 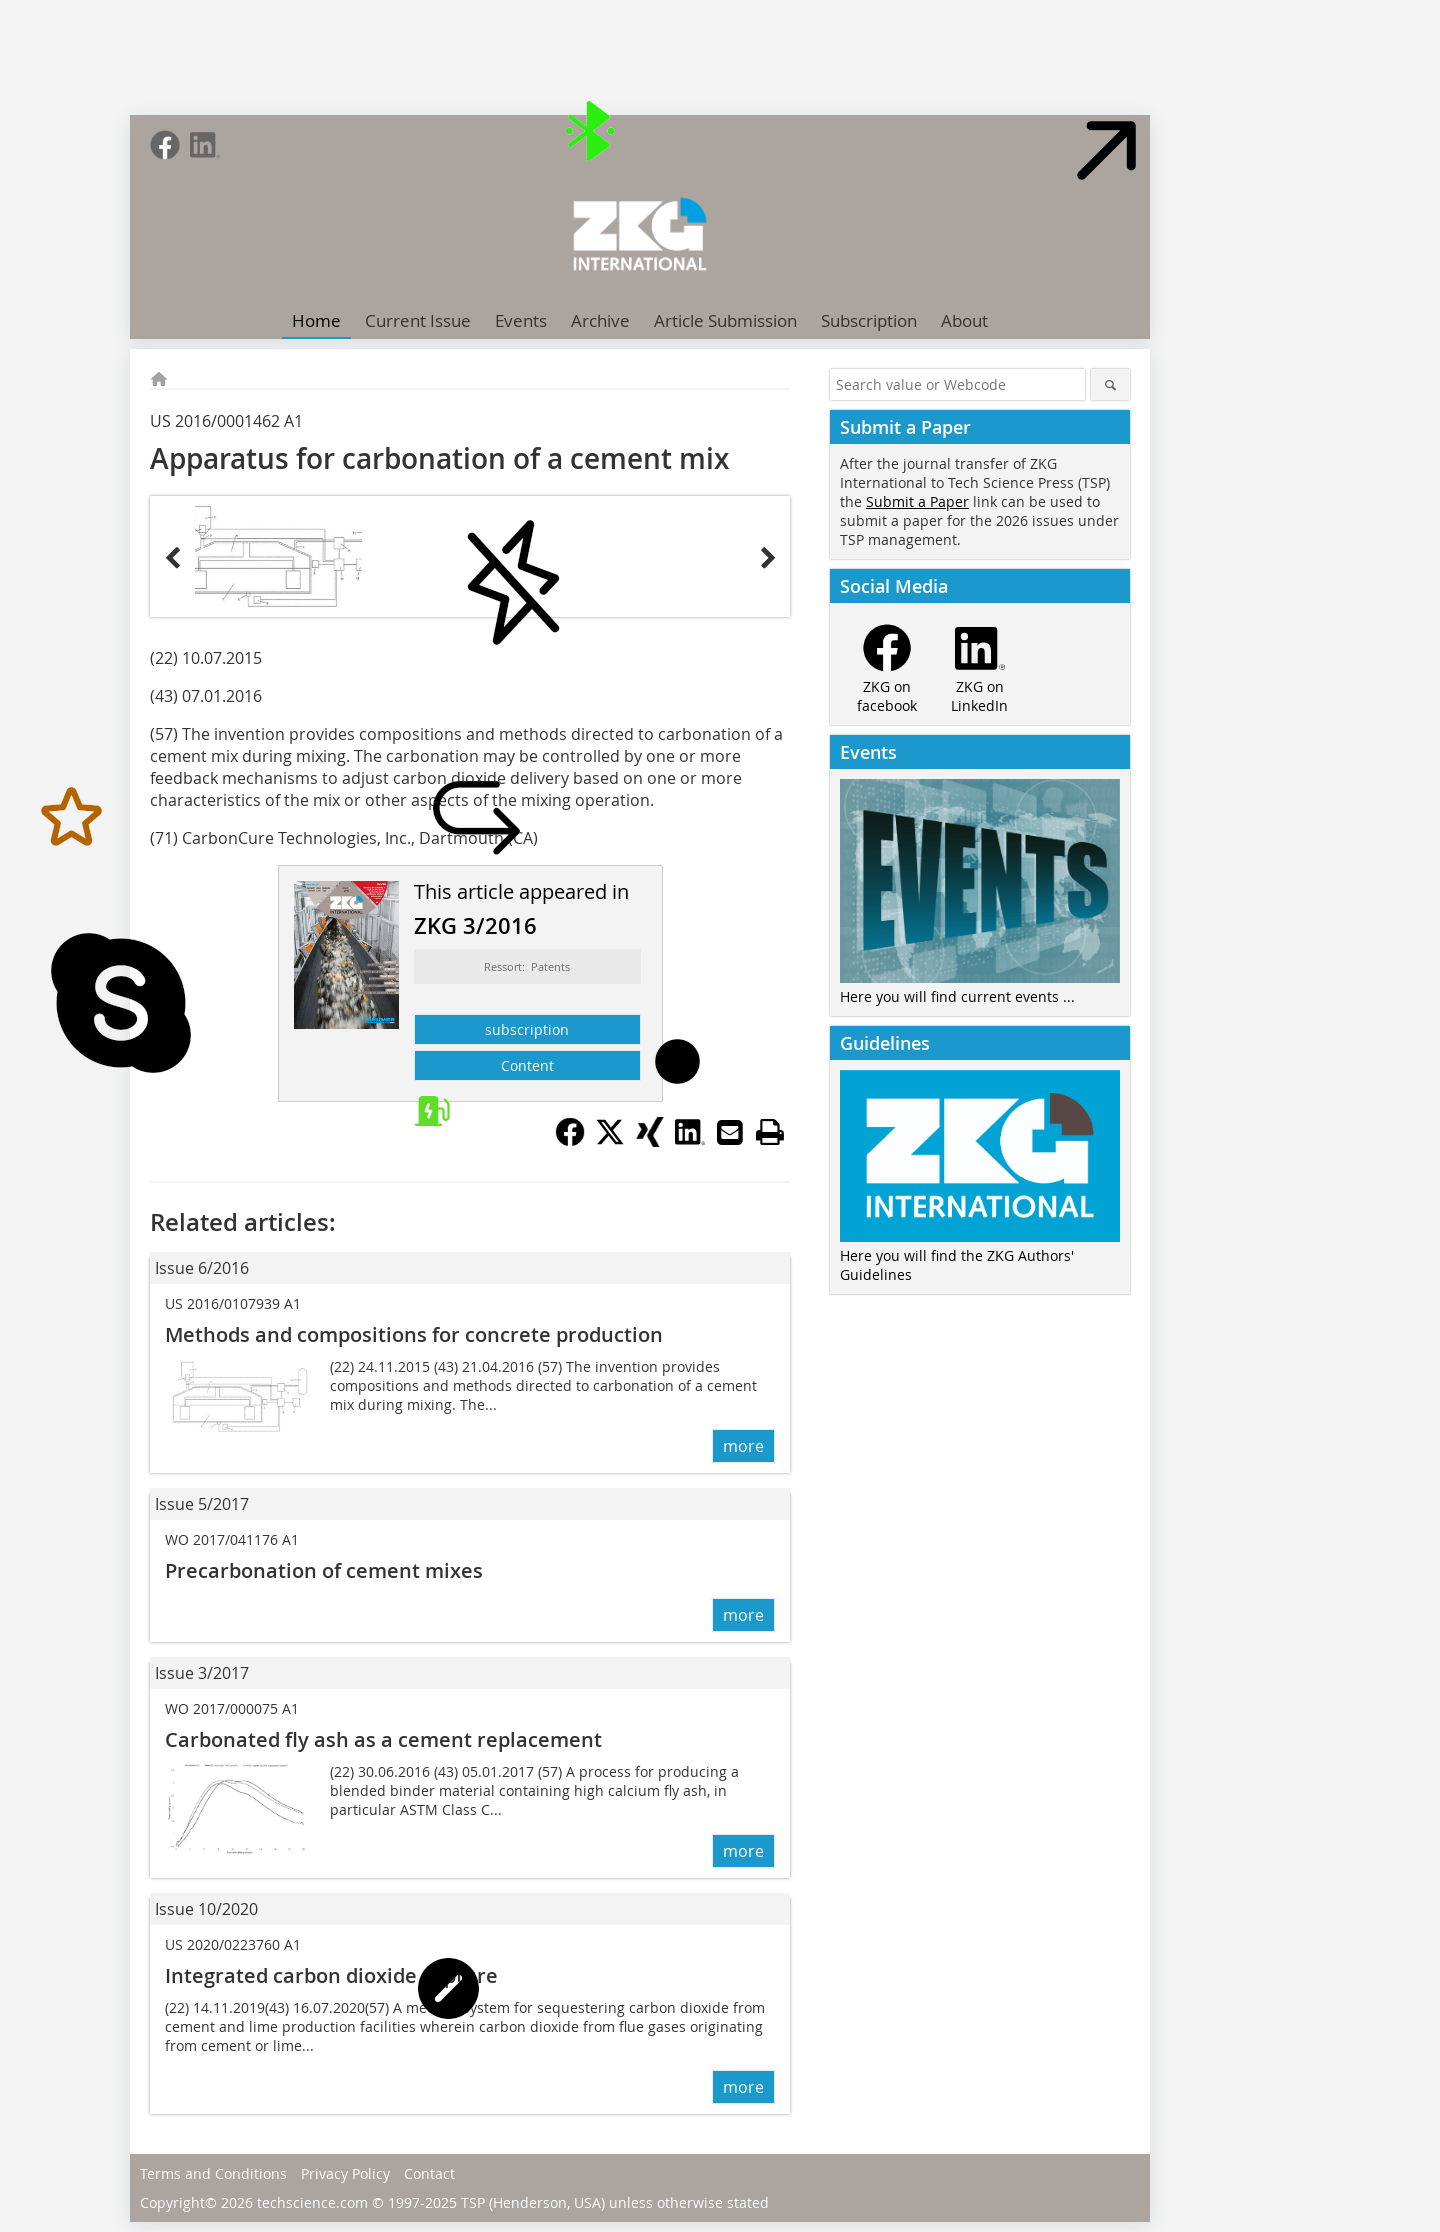 What do you see at coordinates (513, 582) in the screenshot?
I see `disable flash or lightning mode` at bounding box center [513, 582].